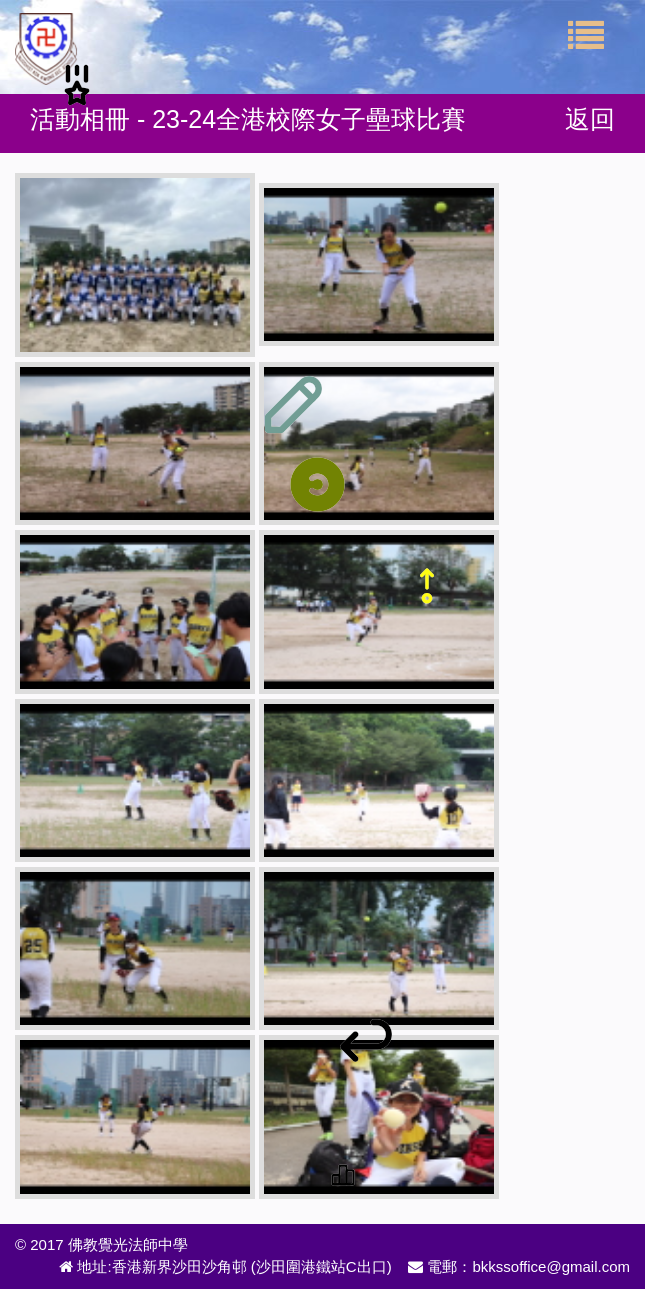 The image size is (645, 1289). Describe the element at coordinates (364, 1037) in the screenshot. I see `go back to the previous screen` at that location.